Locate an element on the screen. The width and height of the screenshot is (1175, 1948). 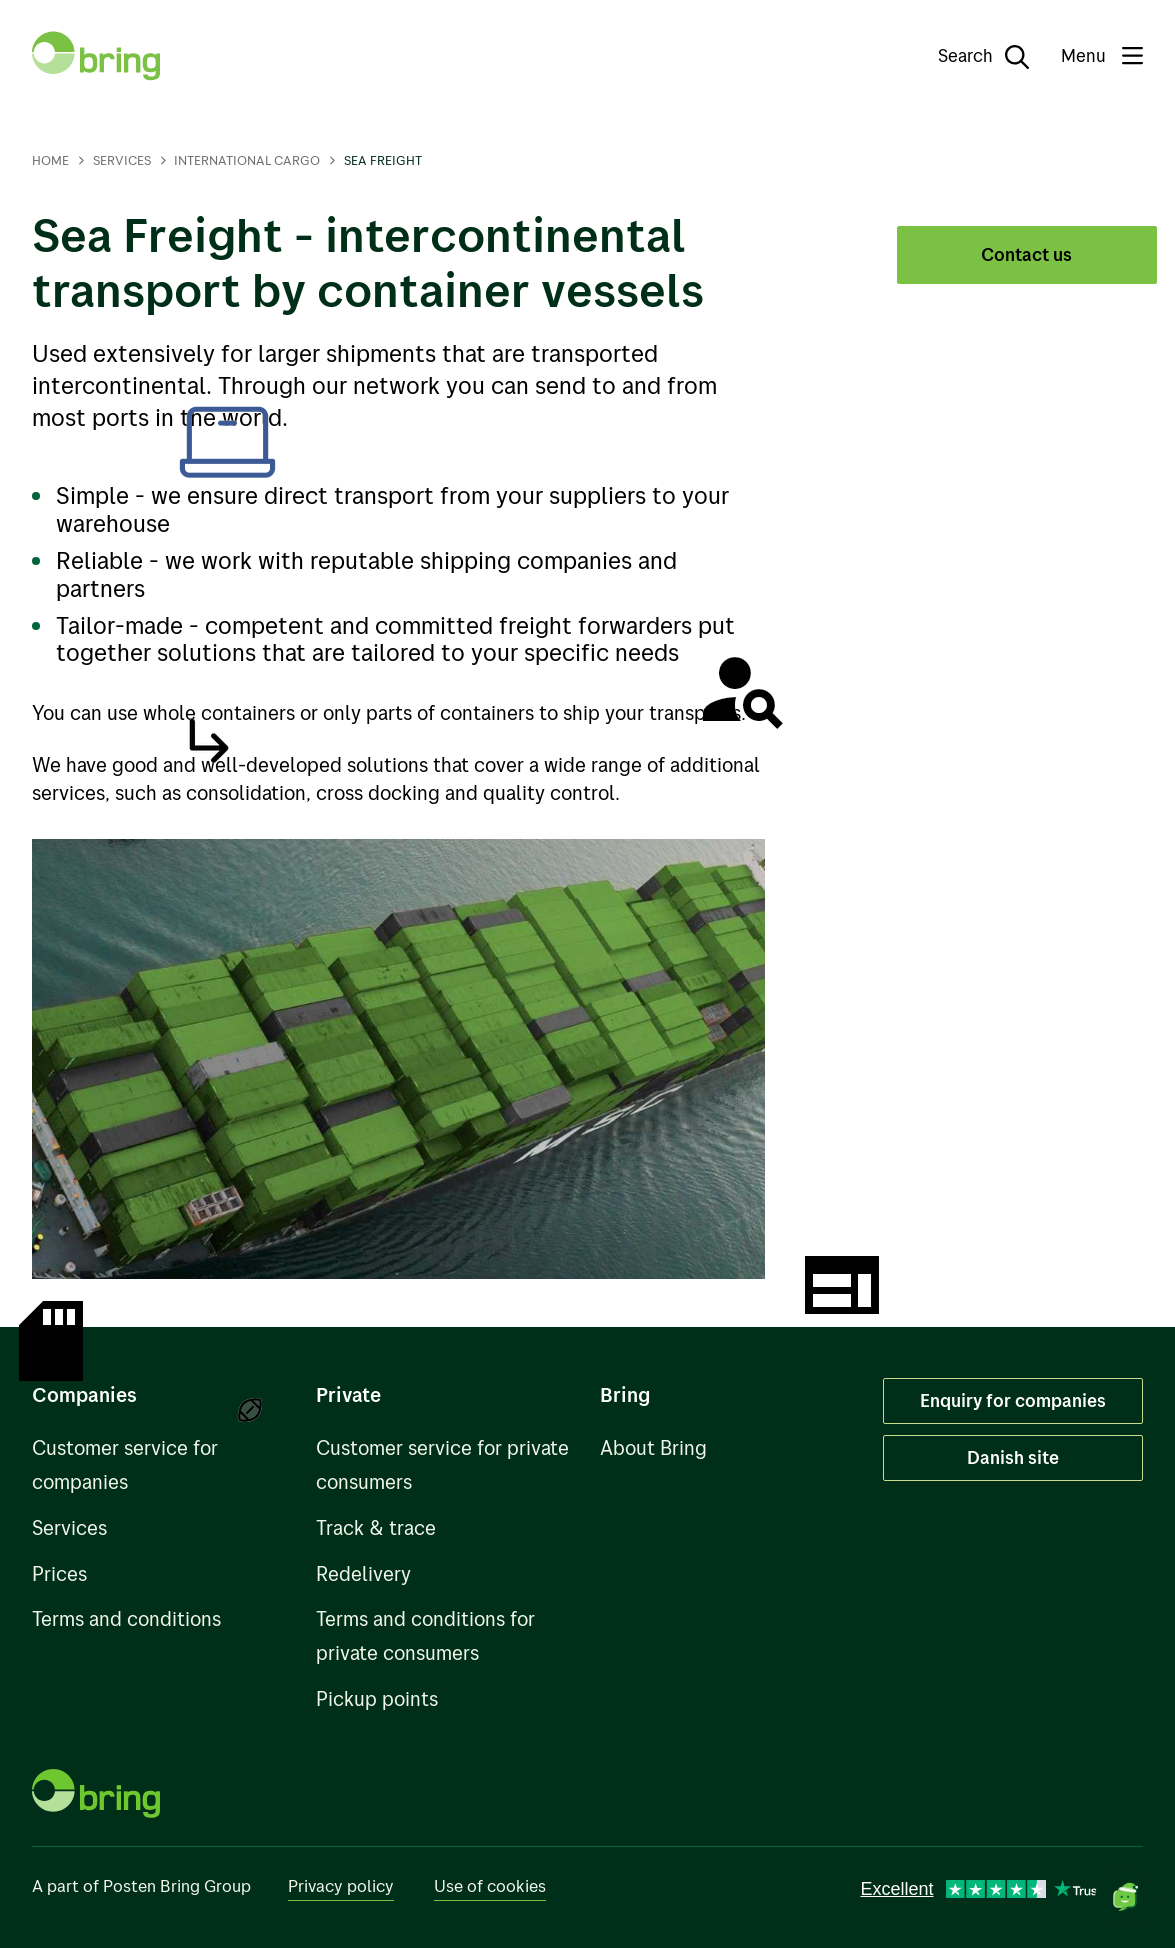
access football or sports content is located at coordinates (250, 1410).